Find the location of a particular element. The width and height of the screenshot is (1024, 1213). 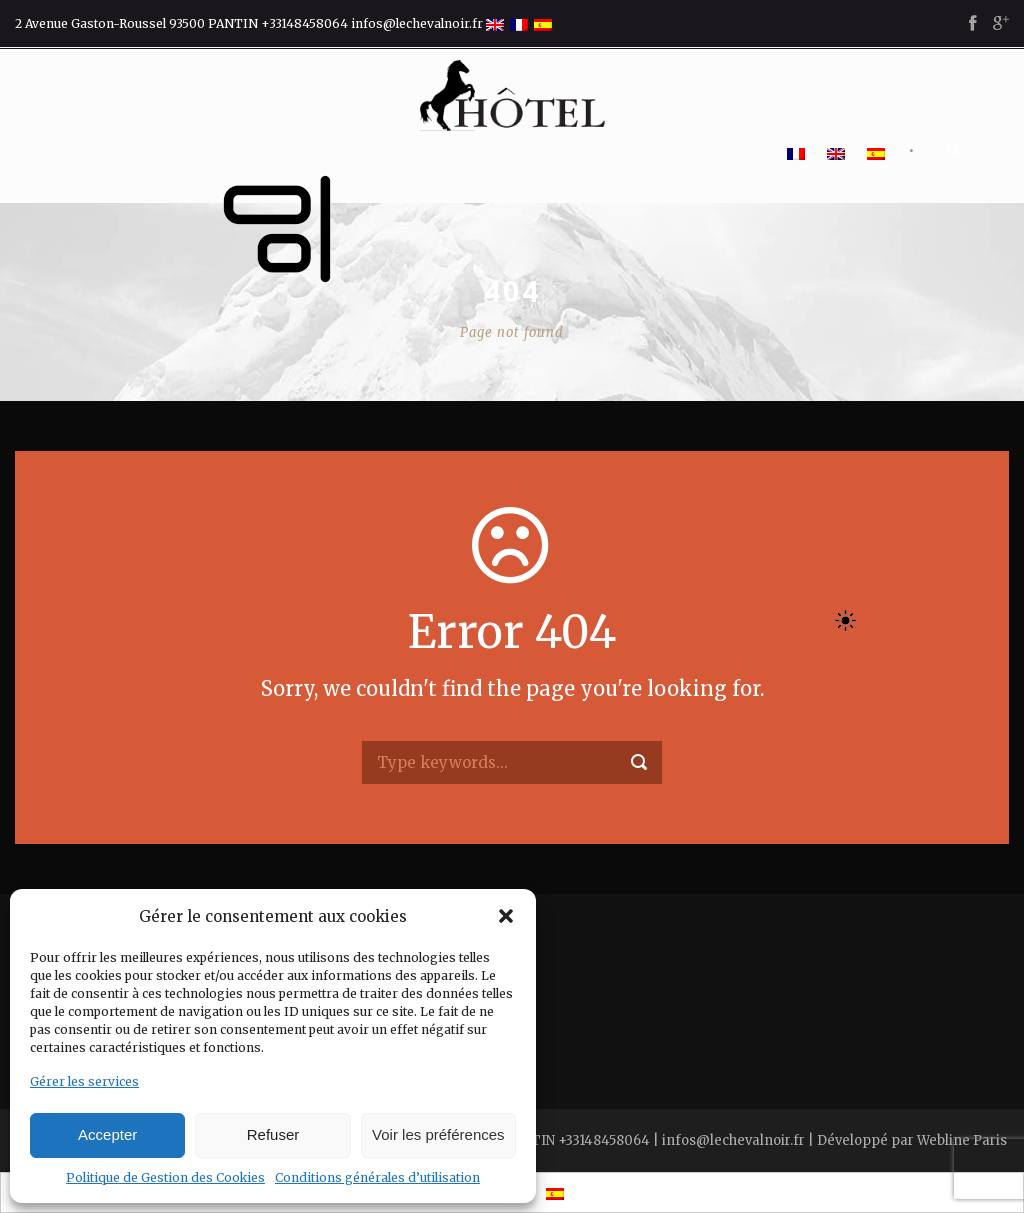

switch to light mode is located at coordinates (845, 620).